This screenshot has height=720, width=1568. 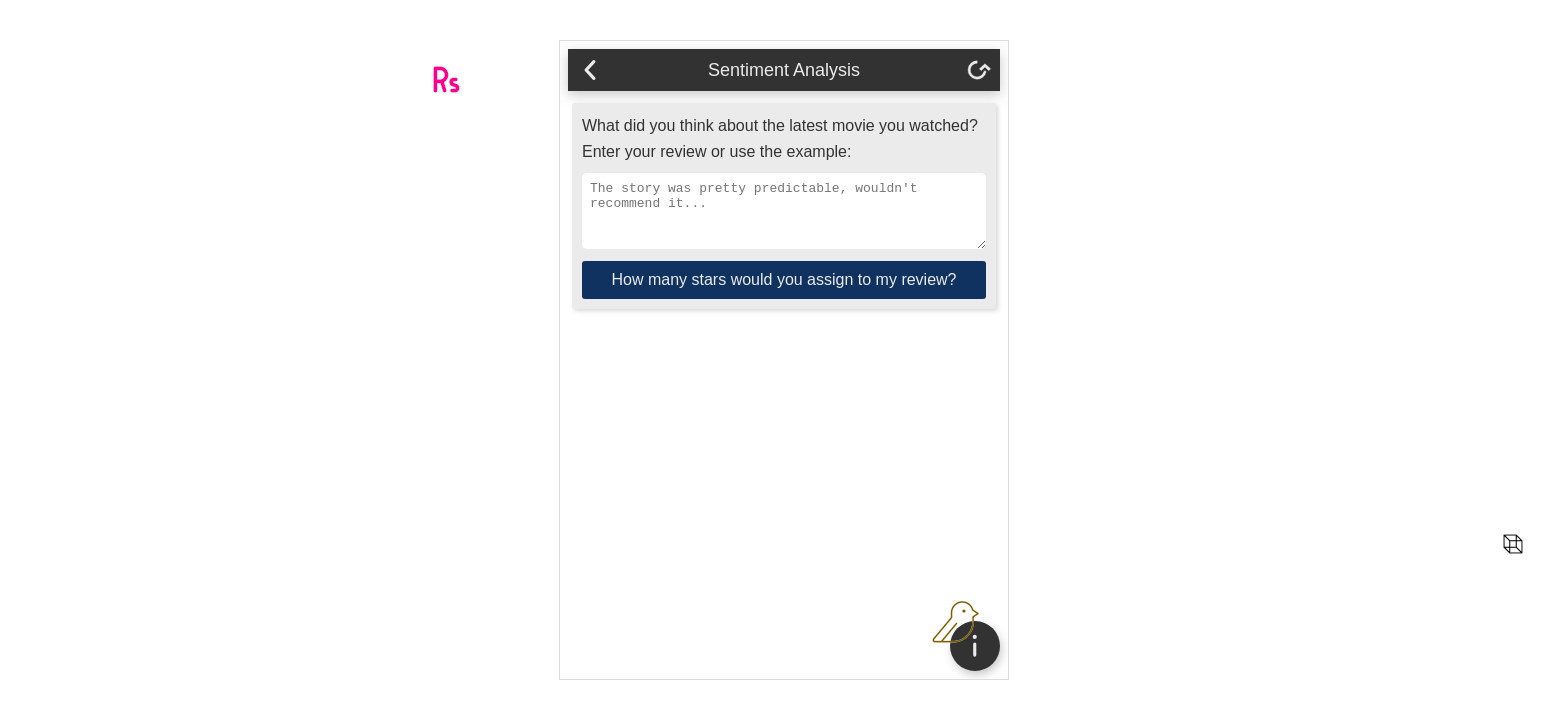 What do you see at coordinates (1513, 544) in the screenshot?
I see `view 3D model or object` at bounding box center [1513, 544].